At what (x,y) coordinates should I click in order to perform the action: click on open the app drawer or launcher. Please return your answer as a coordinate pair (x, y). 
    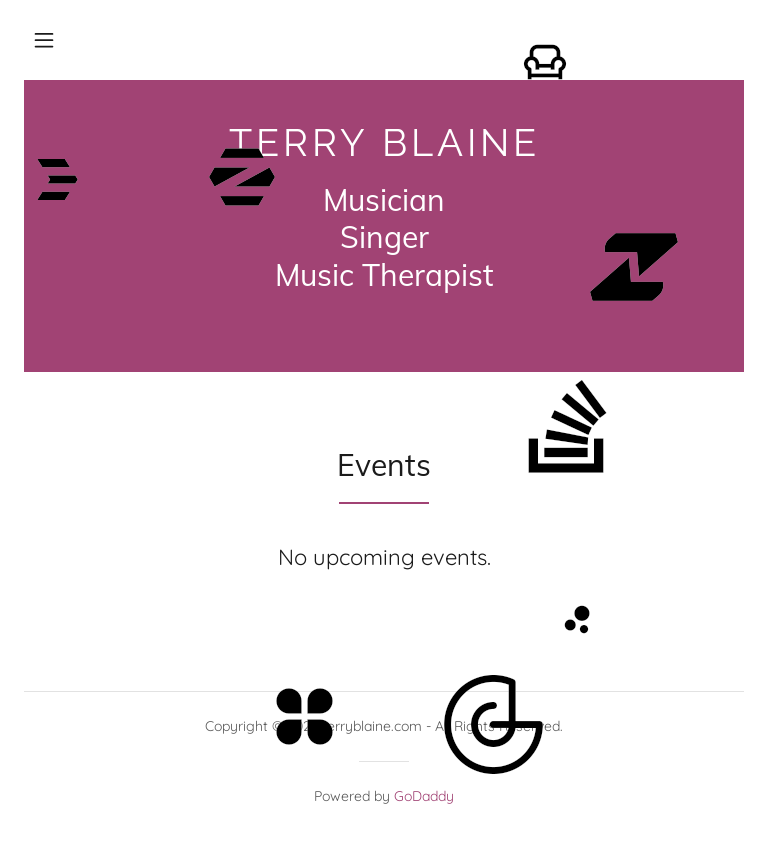
    Looking at the image, I should click on (304, 716).